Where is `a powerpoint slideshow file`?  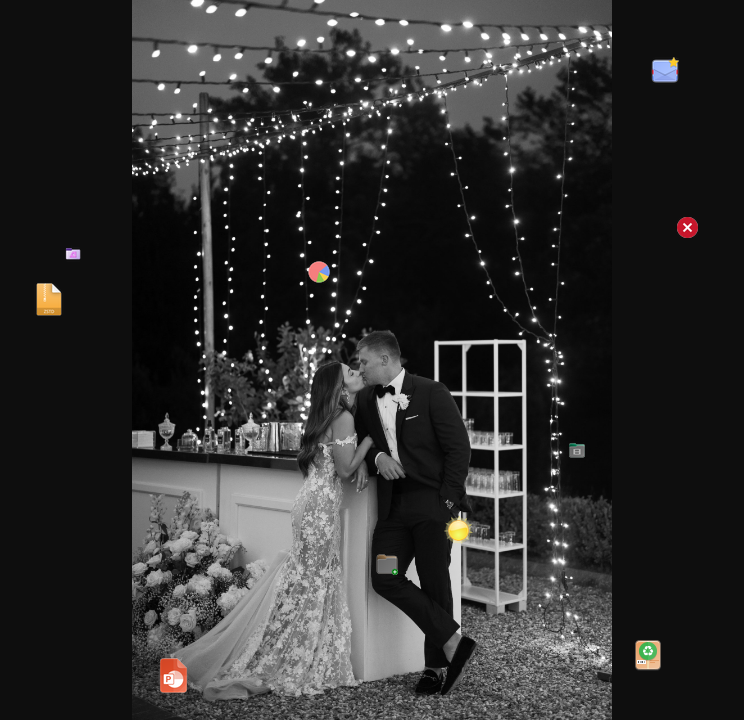 a powerpoint slideshow file is located at coordinates (173, 675).